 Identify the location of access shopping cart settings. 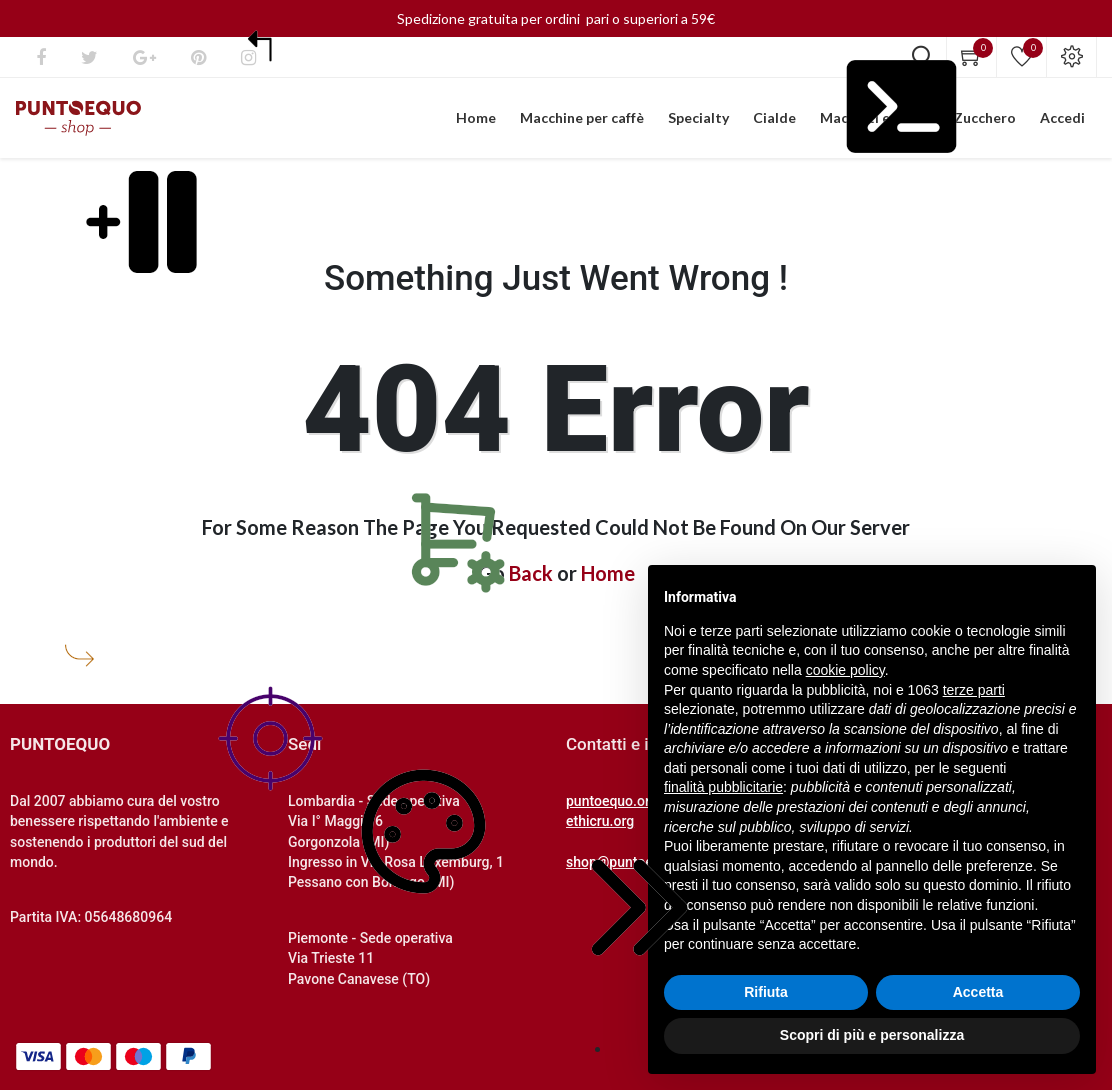
(453, 539).